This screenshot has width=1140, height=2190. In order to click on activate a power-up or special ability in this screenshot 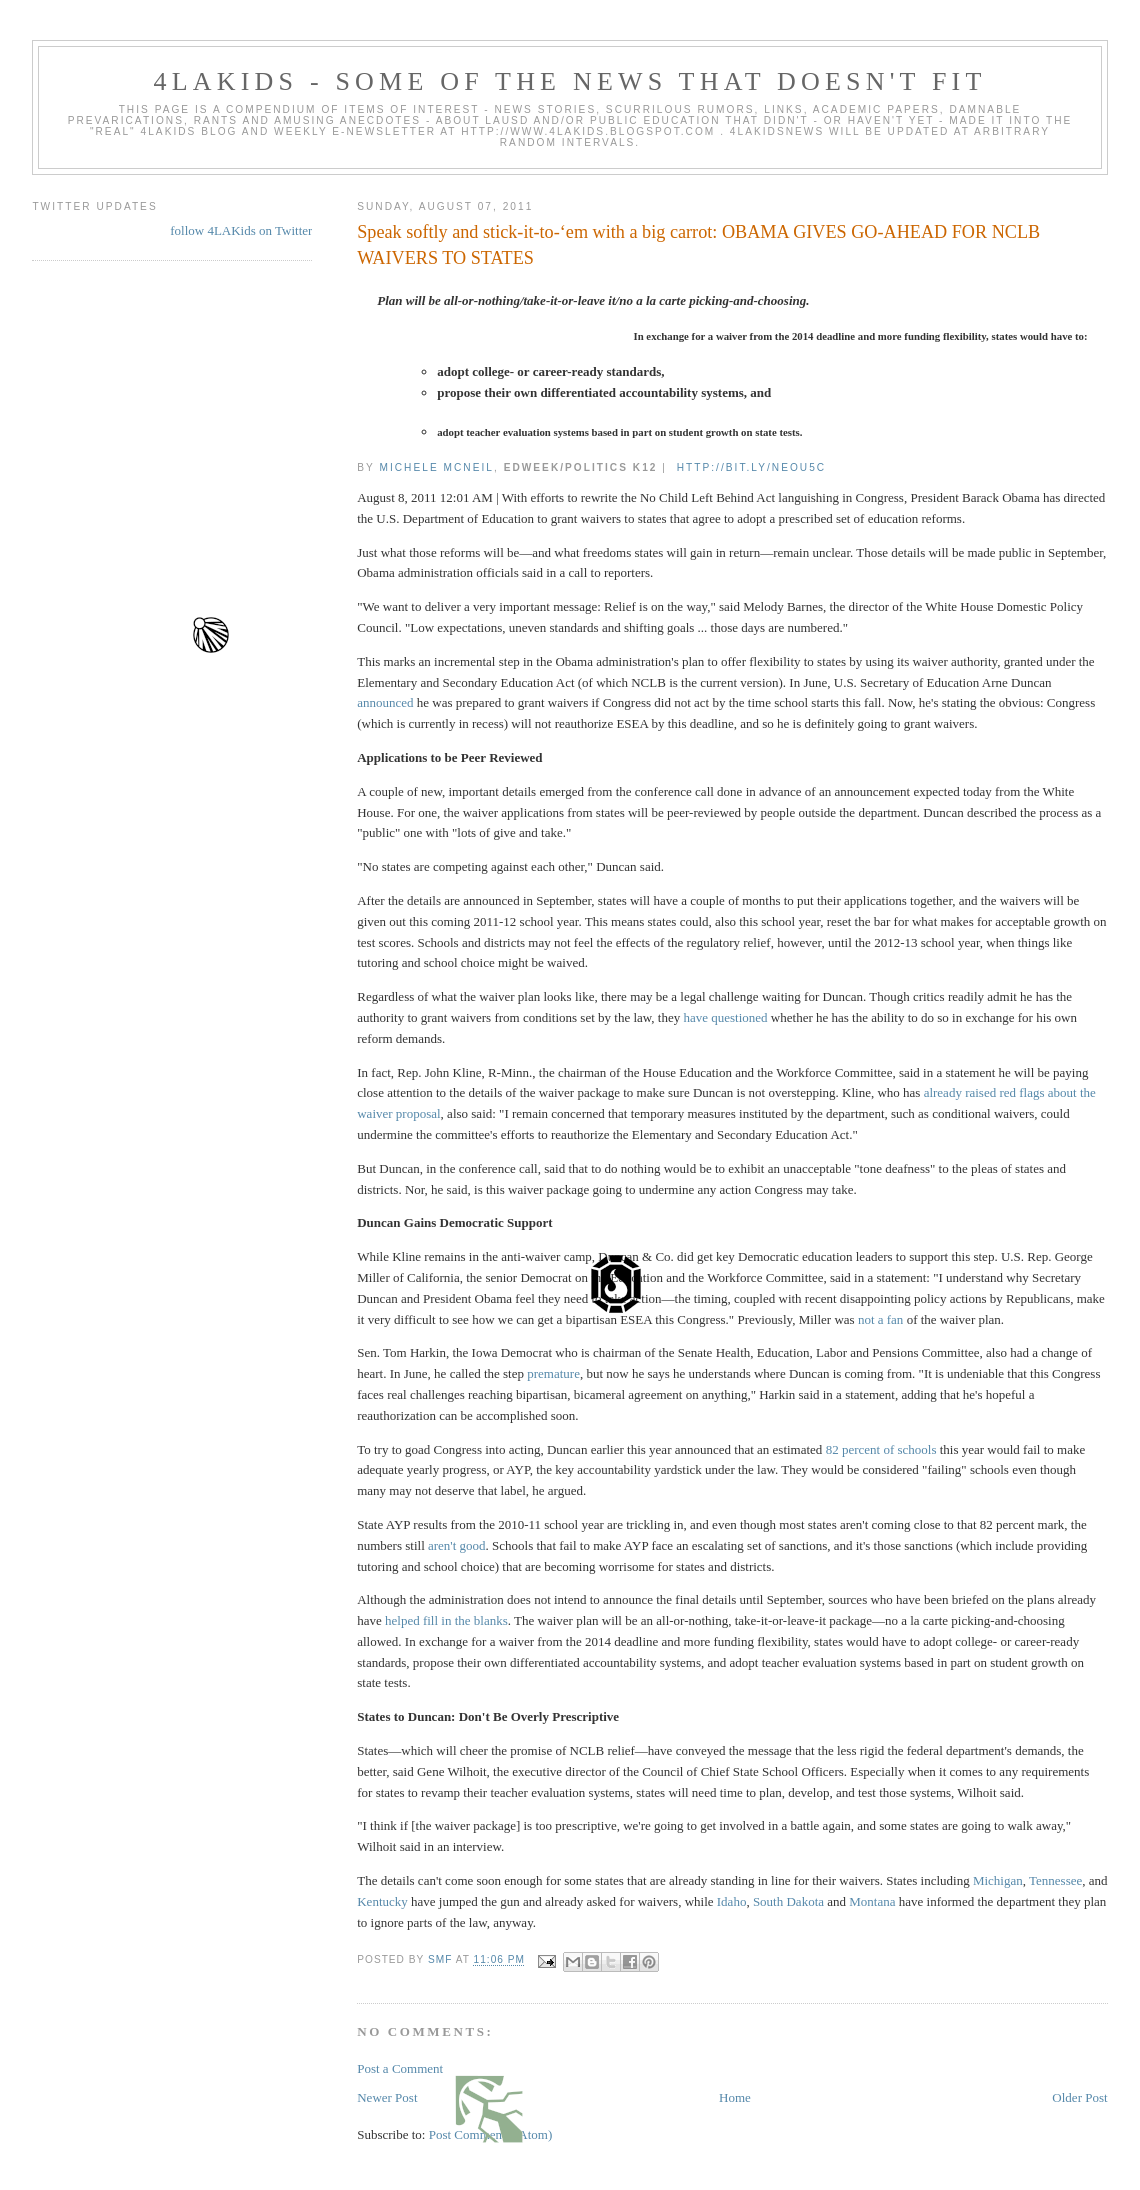, I will do `click(489, 2109)`.